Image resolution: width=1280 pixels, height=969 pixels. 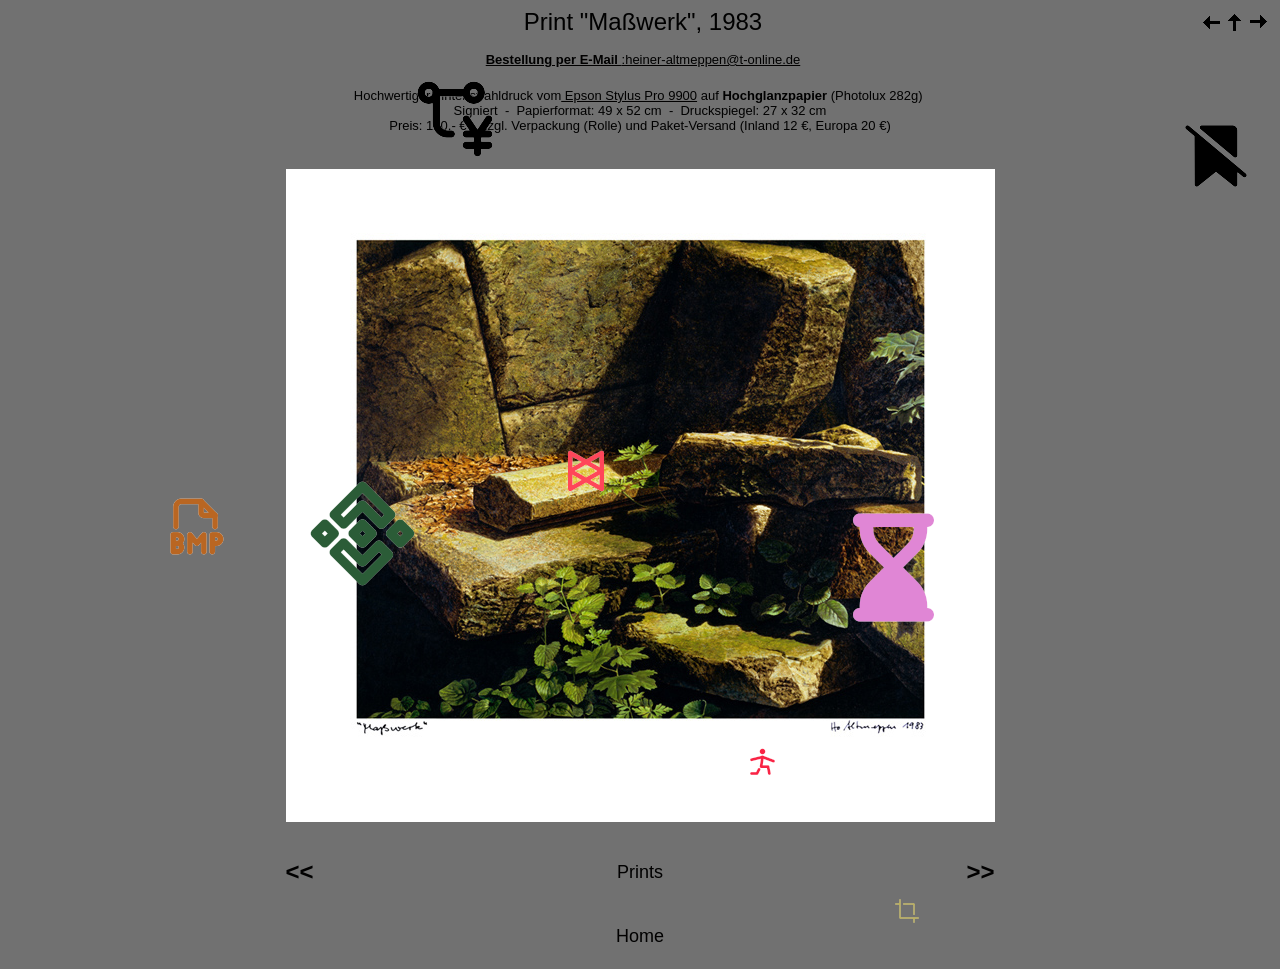 What do you see at coordinates (362, 533) in the screenshot?
I see `access binance cryptocurrency exchange` at bounding box center [362, 533].